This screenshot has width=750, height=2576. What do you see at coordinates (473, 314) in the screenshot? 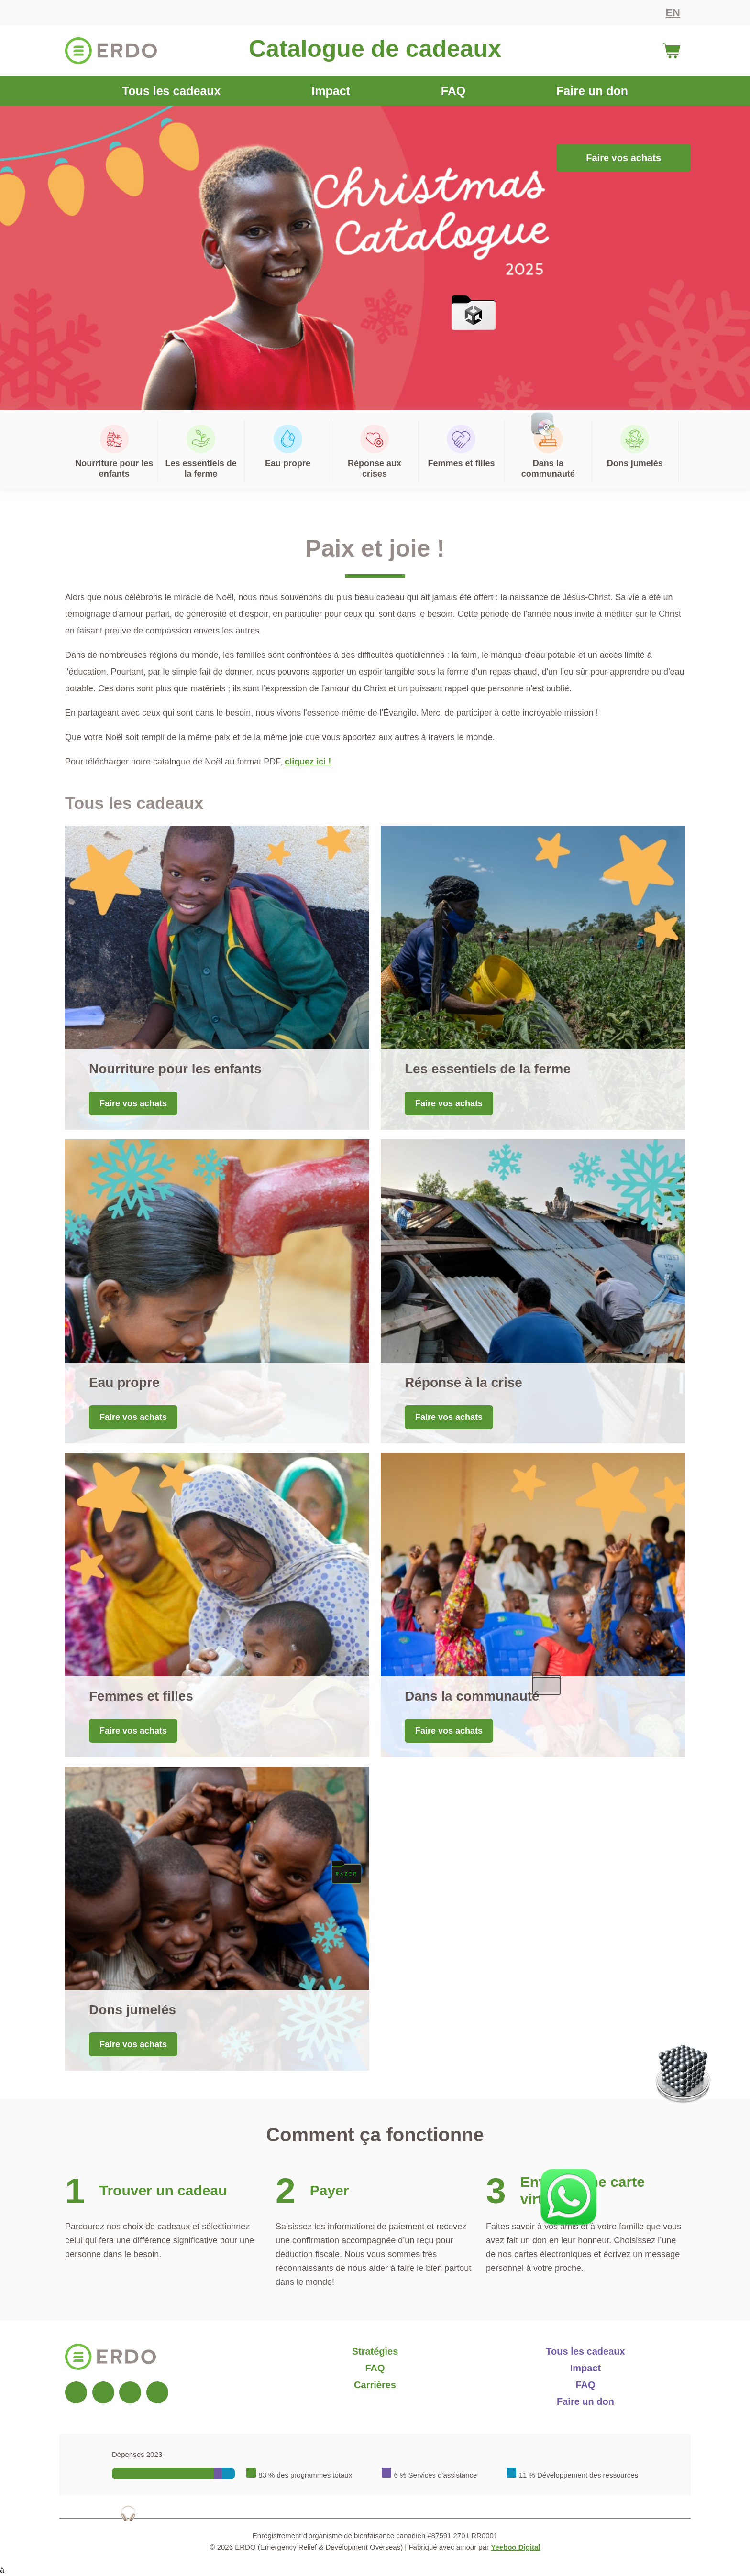
I see `open unity game engine project files` at bounding box center [473, 314].